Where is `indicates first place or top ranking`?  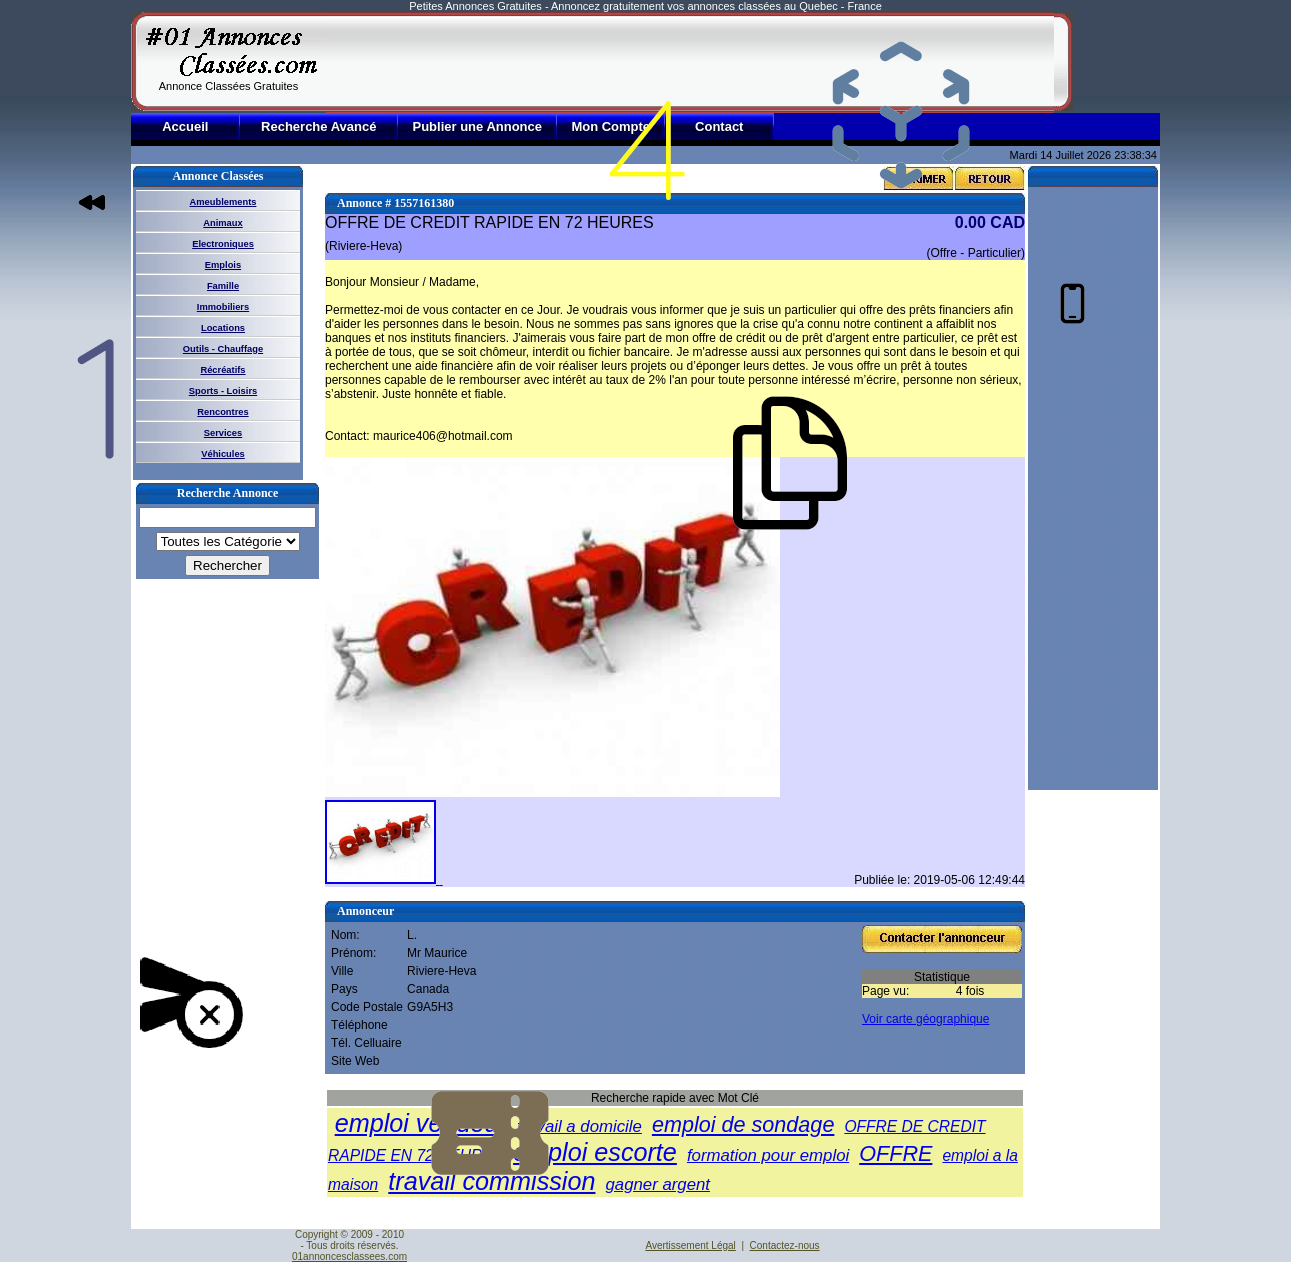 indicates first place or top ranking is located at coordinates (104, 399).